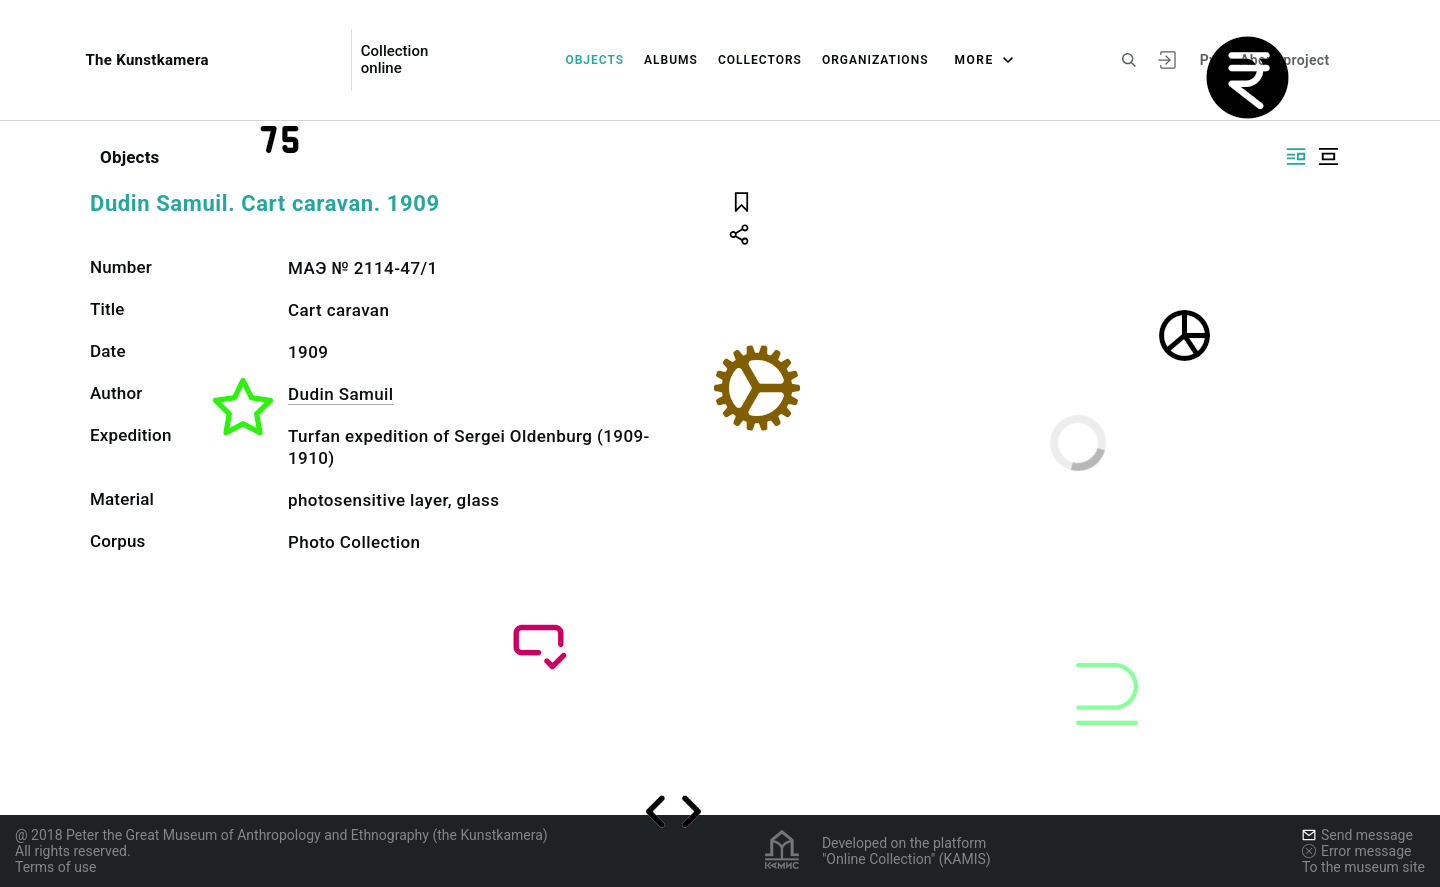 The width and height of the screenshot is (1440, 887). Describe the element at coordinates (538, 641) in the screenshot. I see `input field validated successfully` at that location.